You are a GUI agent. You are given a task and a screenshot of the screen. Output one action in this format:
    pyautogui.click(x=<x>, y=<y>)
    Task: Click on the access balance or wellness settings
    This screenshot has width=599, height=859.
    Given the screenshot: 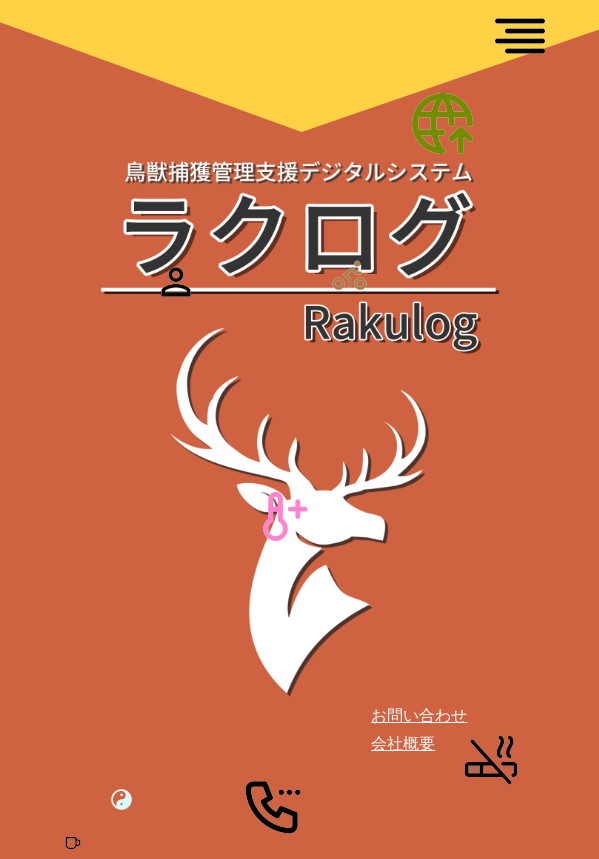 What is the action you would take?
    pyautogui.click(x=121, y=799)
    